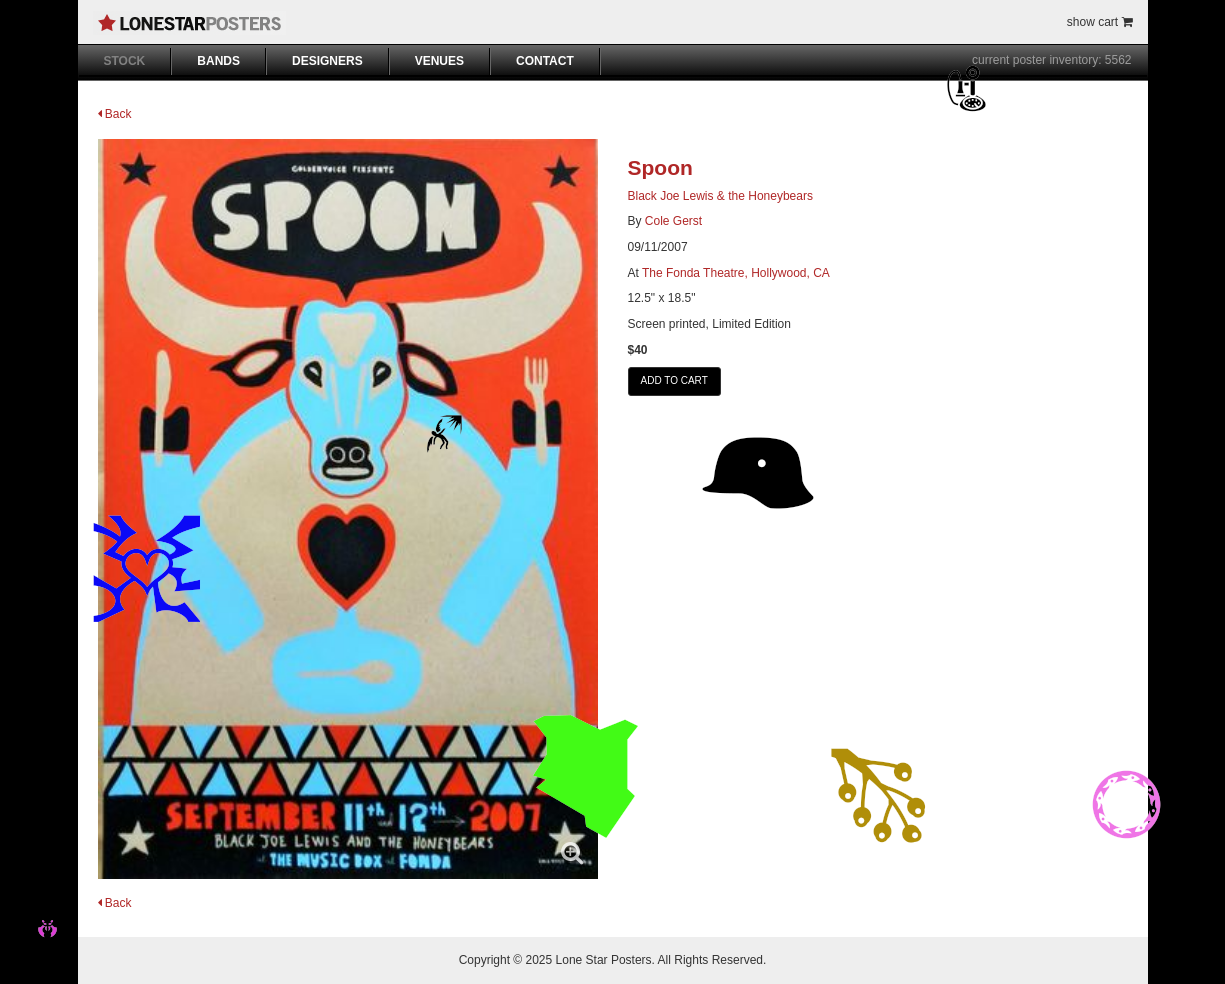 This screenshot has width=1225, height=984. I want to click on vintage or classic phone contact option, so click(966, 88).